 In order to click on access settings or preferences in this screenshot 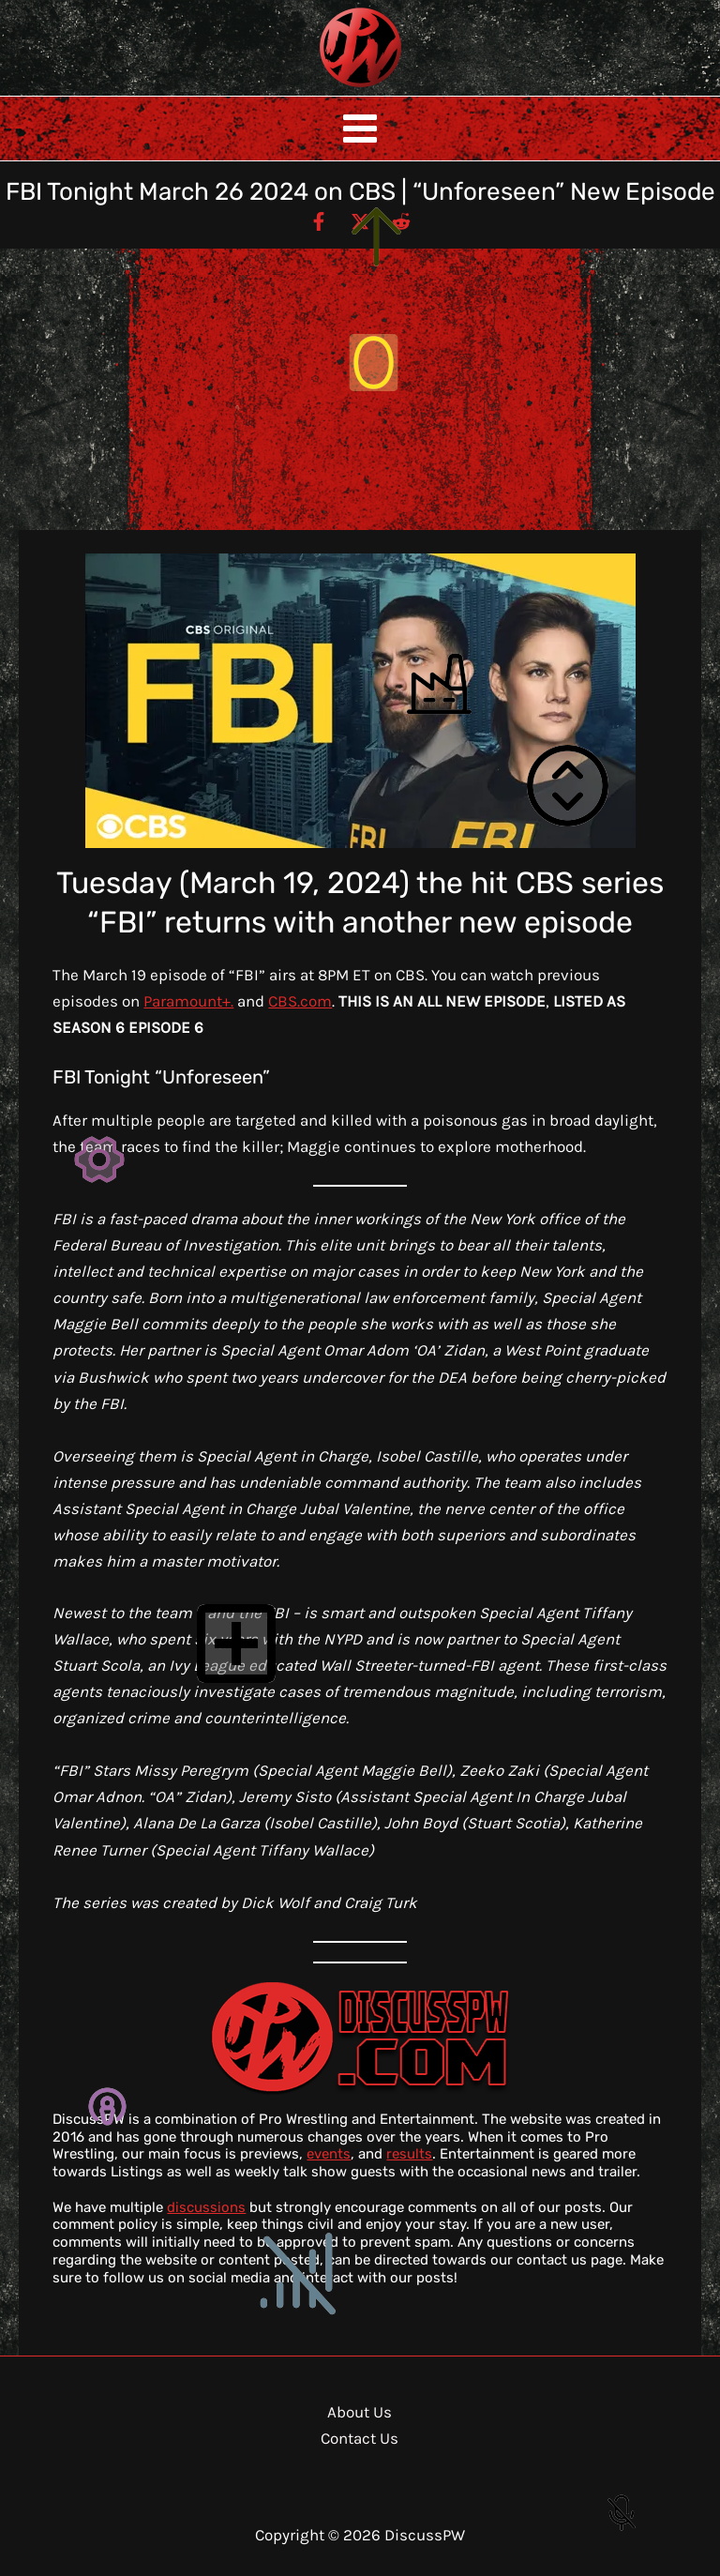, I will do `click(99, 1159)`.